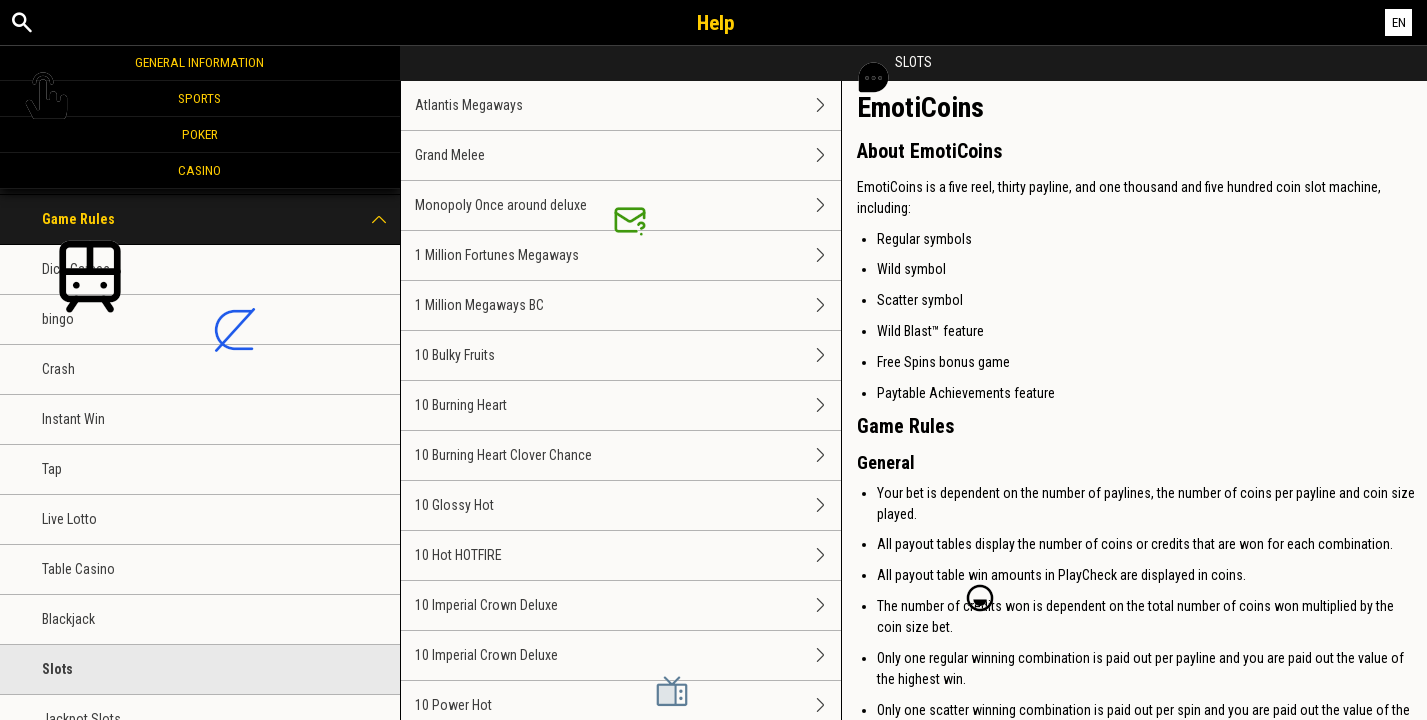 Image resolution: width=1427 pixels, height=720 pixels. Describe the element at coordinates (873, 78) in the screenshot. I see `open chat or messaging` at that location.